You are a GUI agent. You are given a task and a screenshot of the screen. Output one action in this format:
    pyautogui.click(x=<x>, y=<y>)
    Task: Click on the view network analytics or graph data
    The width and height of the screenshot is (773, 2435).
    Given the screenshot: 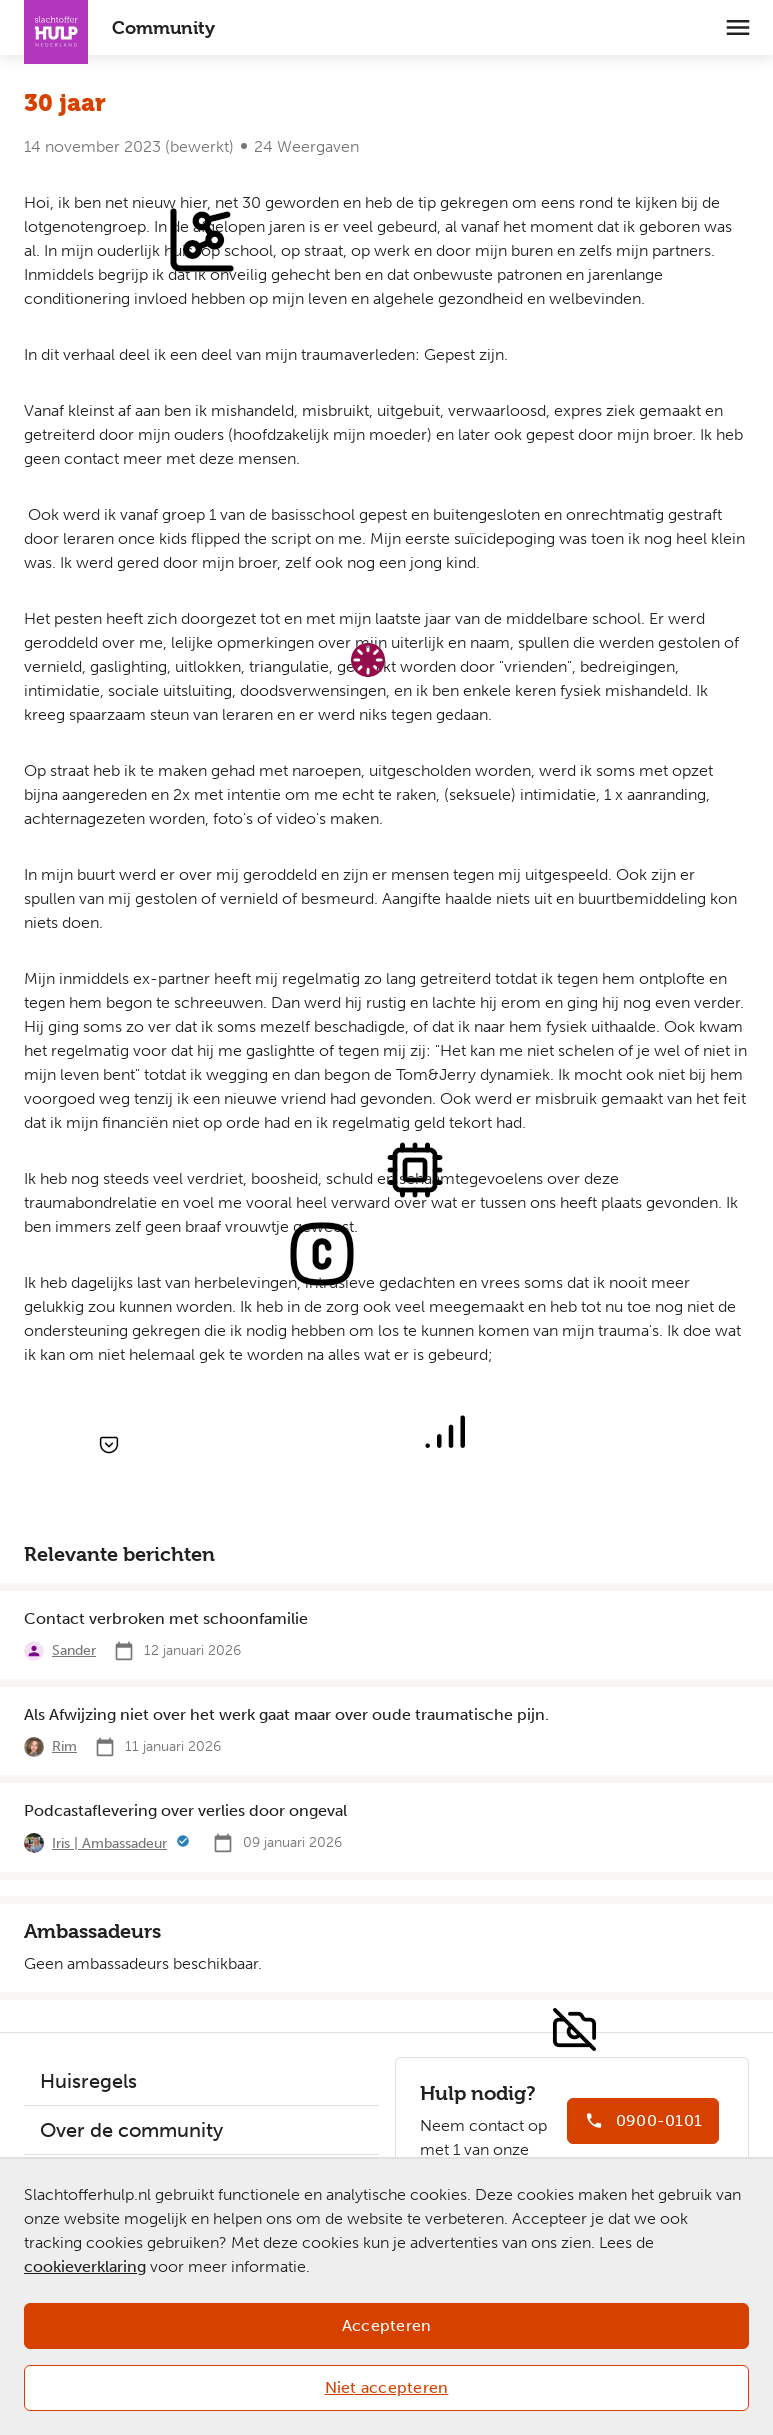 What is the action you would take?
    pyautogui.click(x=202, y=240)
    